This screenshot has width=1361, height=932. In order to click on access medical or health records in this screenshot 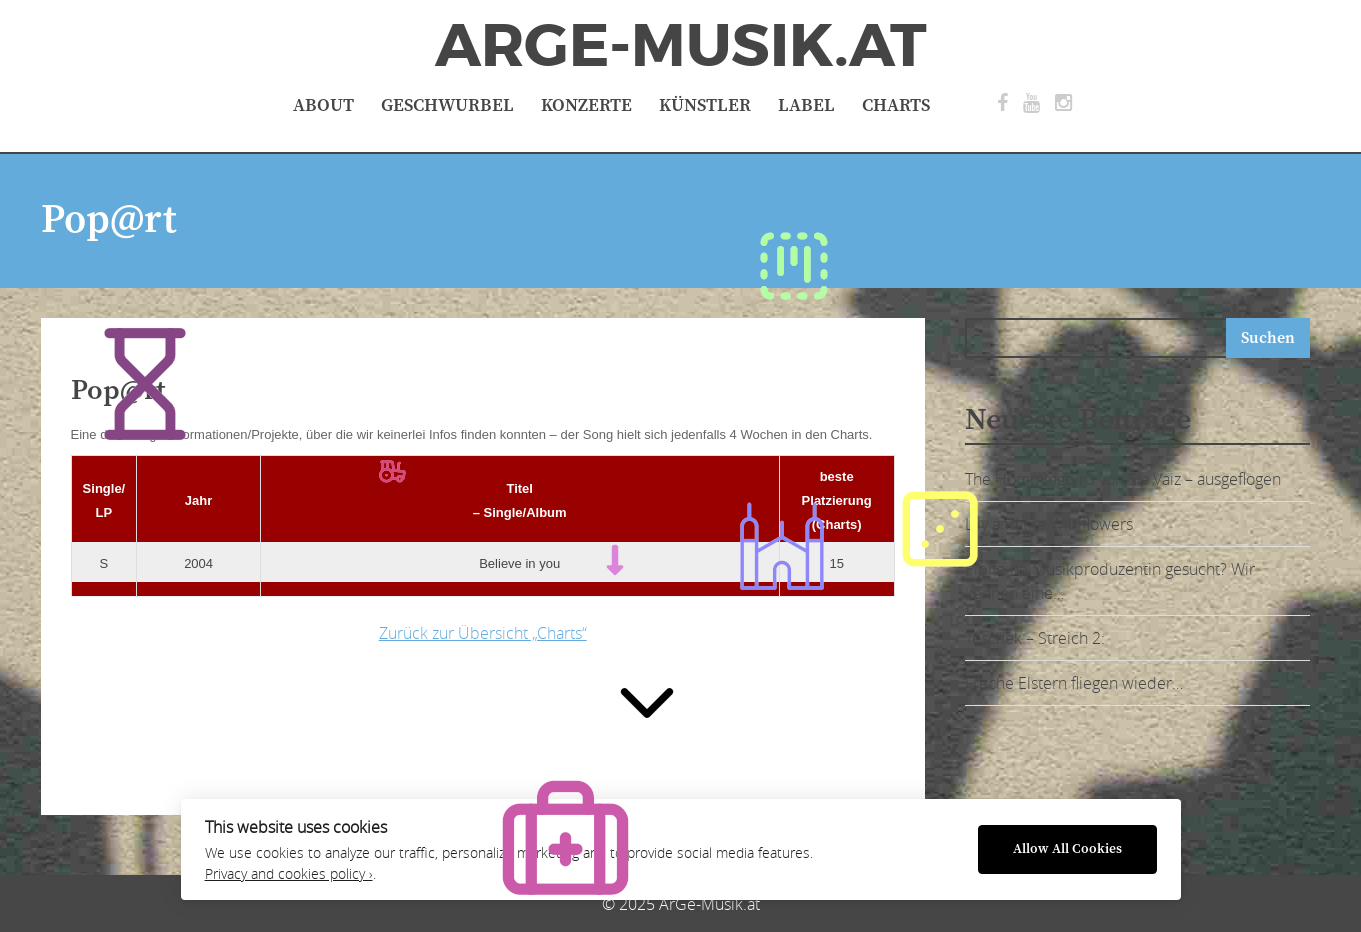, I will do `click(565, 843)`.